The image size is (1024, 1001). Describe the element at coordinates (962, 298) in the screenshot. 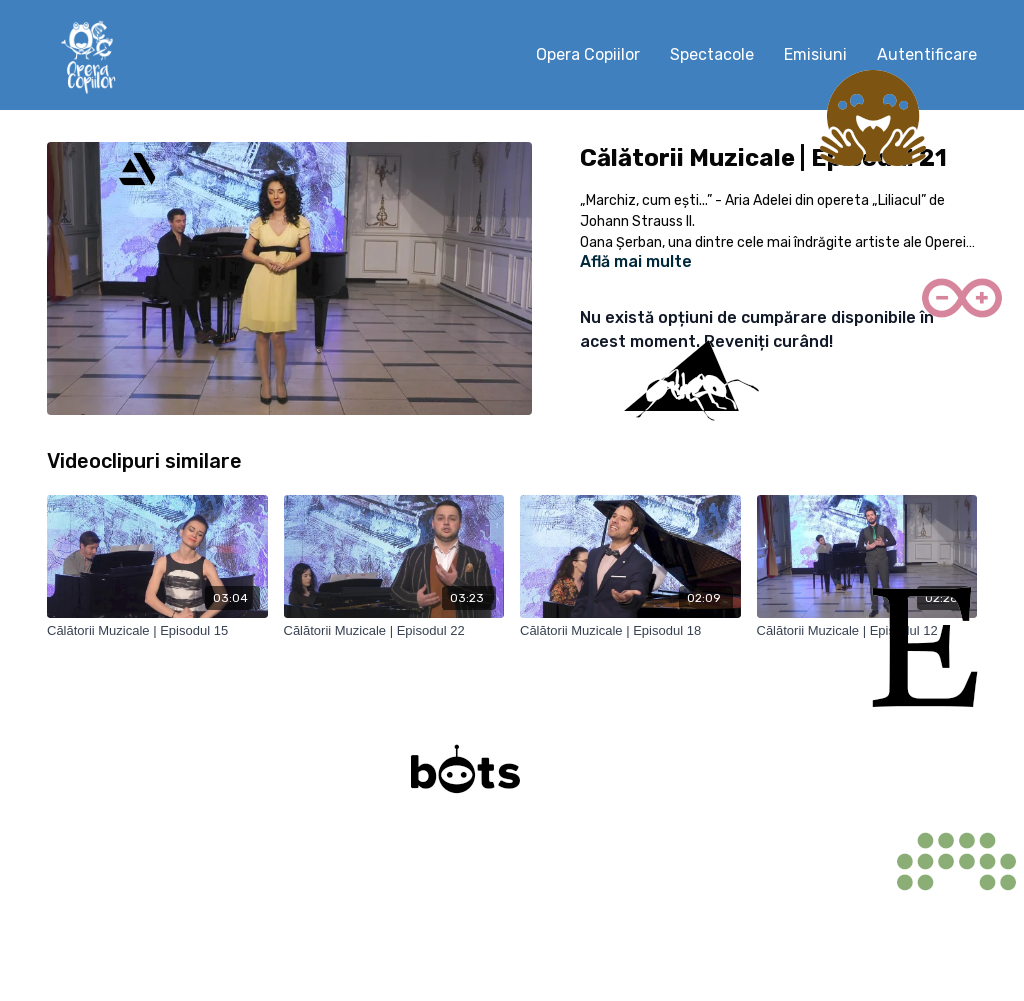

I see `Arduino brand logo` at that location.